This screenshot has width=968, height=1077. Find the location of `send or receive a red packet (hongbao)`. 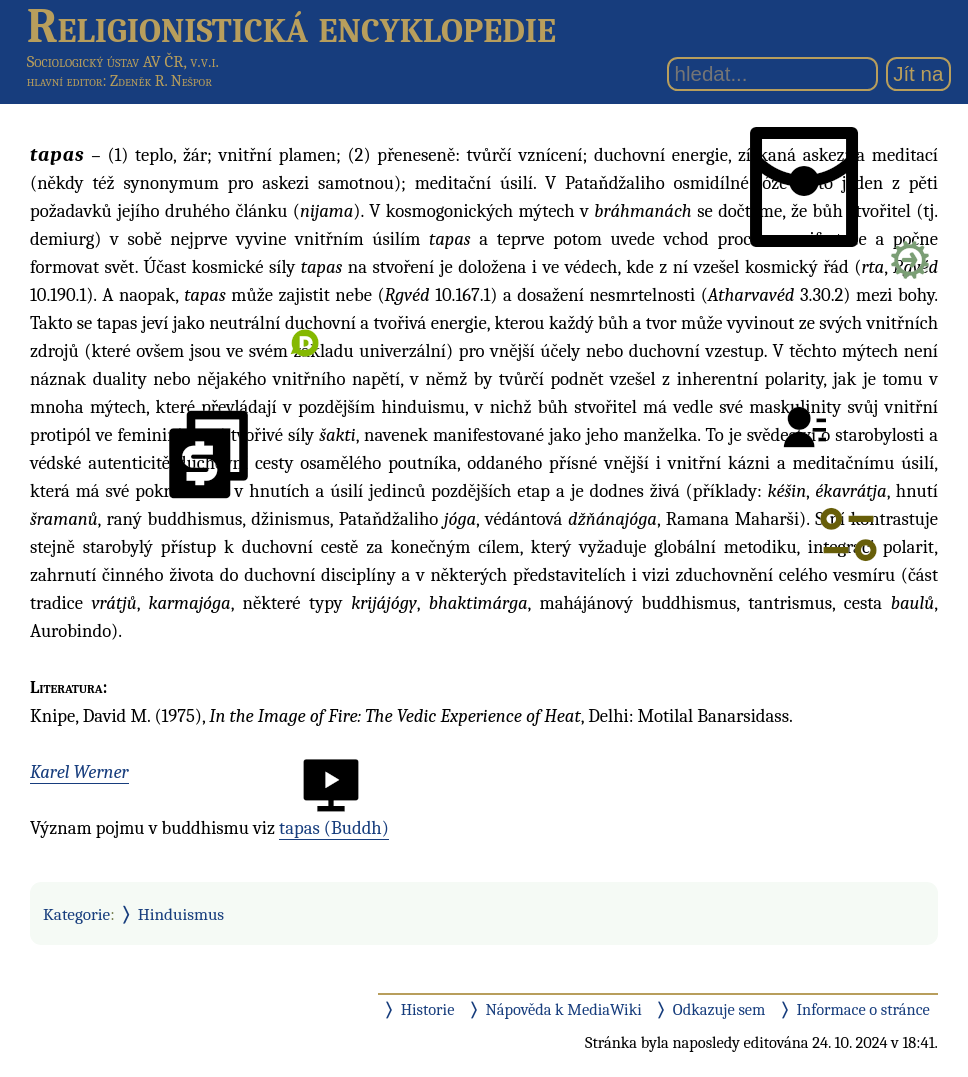

send or receive a red packet (hongbao) is located at coordinates (804, 187).